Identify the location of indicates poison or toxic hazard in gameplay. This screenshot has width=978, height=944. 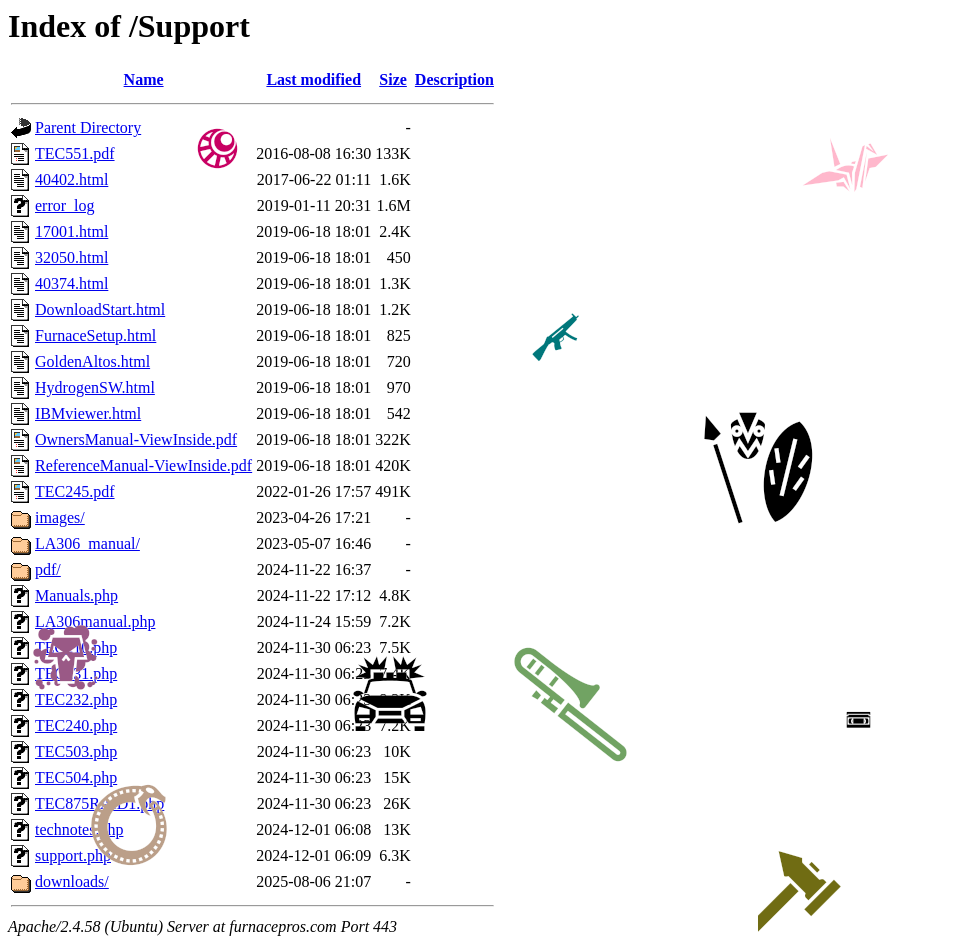
(65, 657).